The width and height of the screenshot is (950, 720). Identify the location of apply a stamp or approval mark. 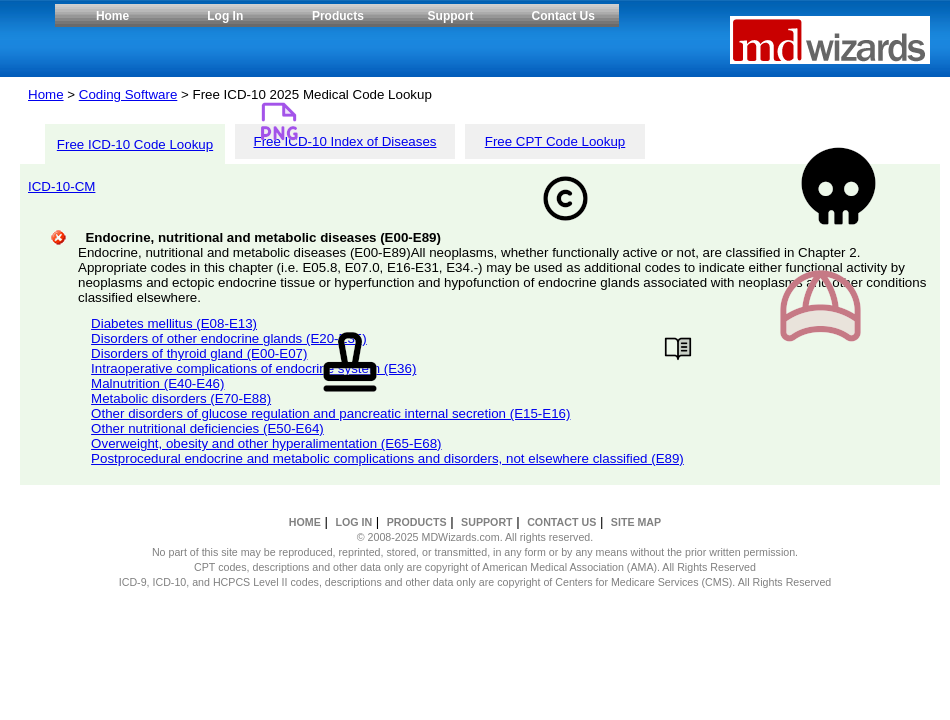
(350, 363).